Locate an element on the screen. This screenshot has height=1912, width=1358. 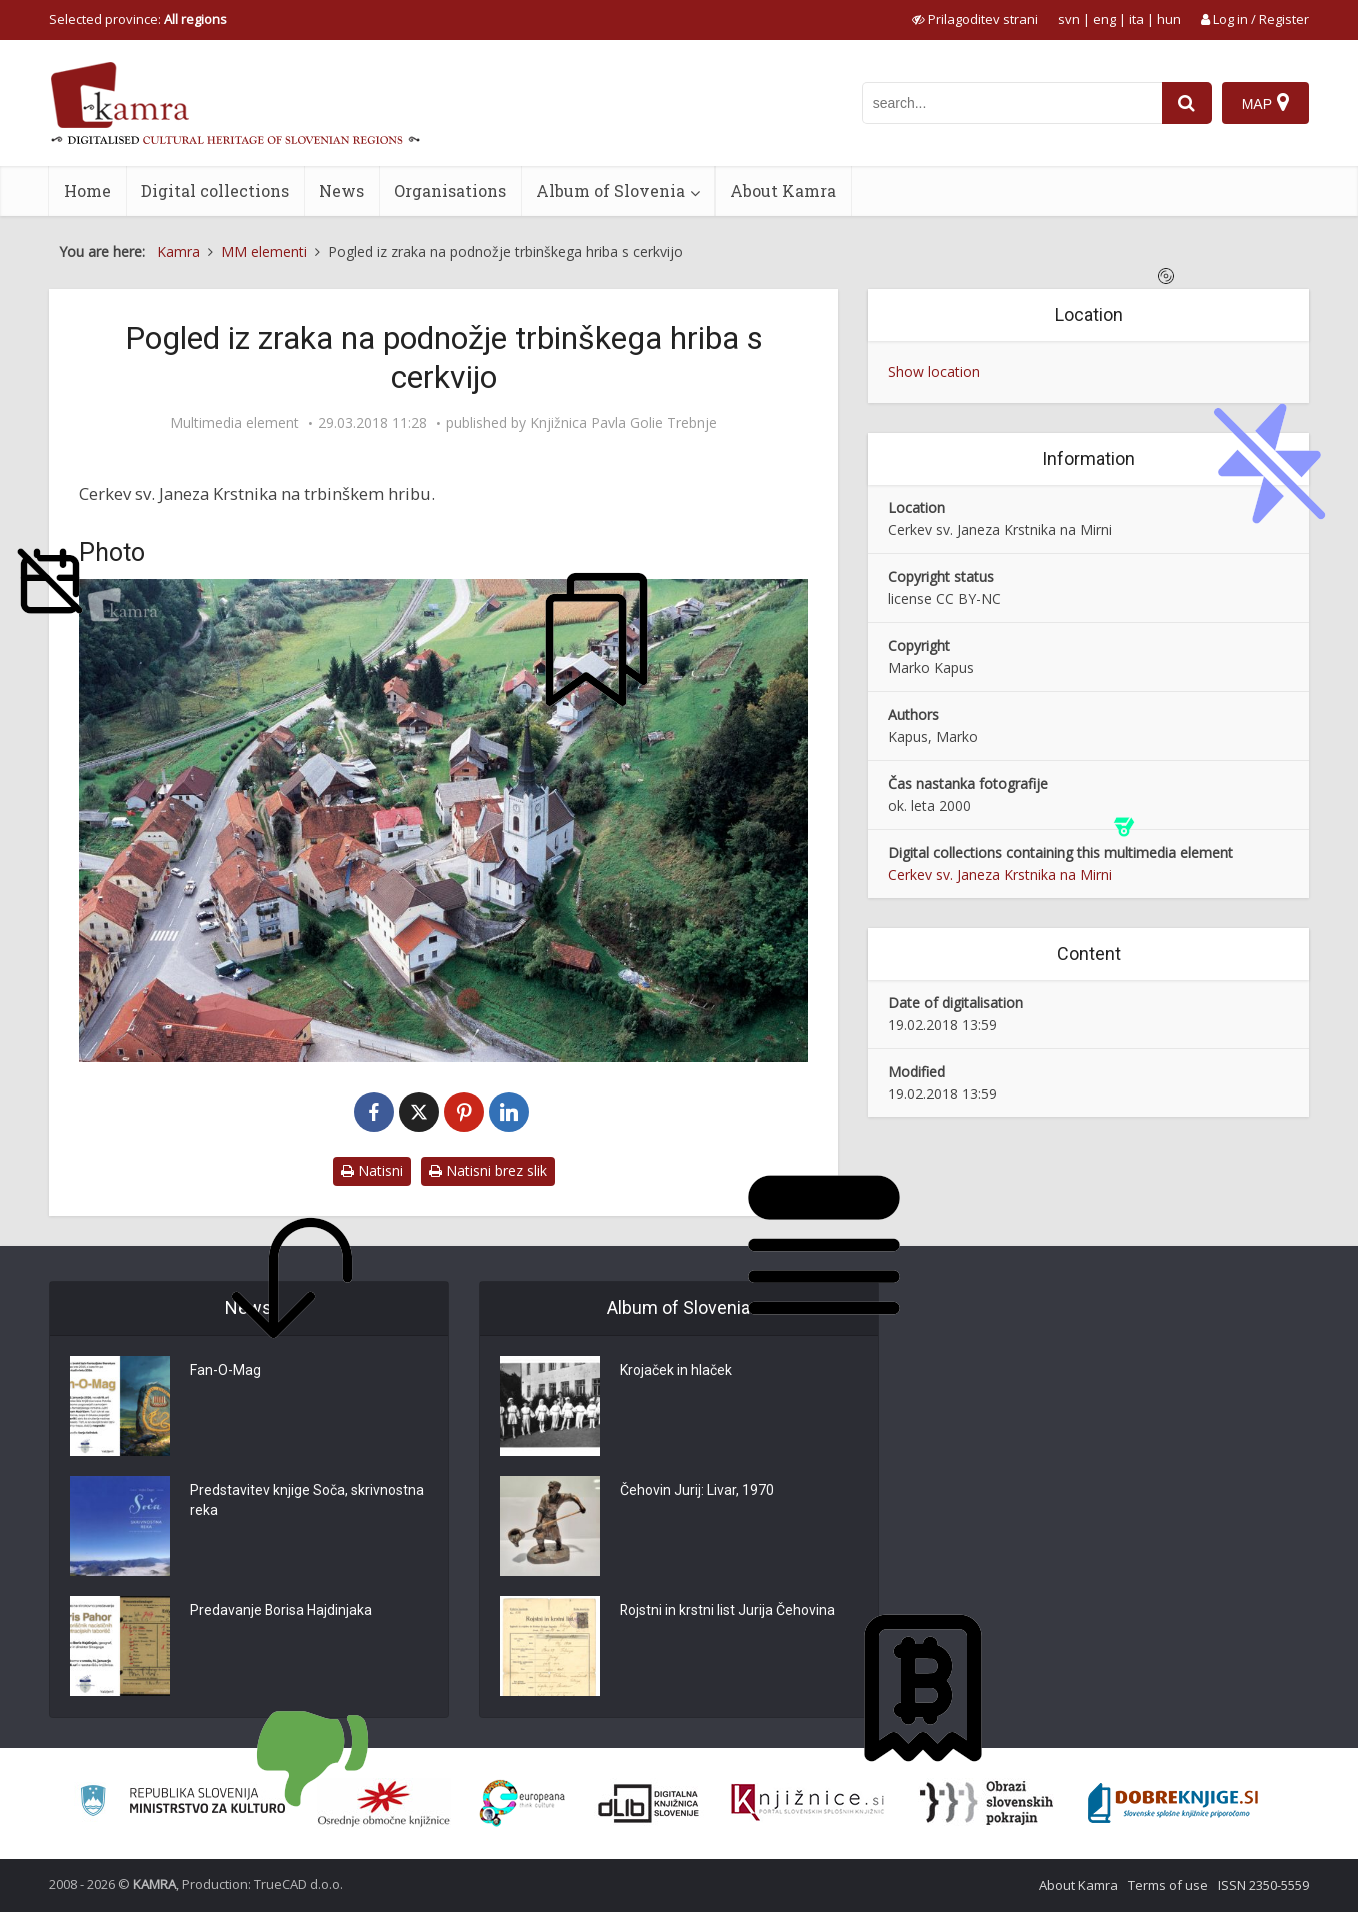
view your saved bookmarks is located at coordinates (596, 639).